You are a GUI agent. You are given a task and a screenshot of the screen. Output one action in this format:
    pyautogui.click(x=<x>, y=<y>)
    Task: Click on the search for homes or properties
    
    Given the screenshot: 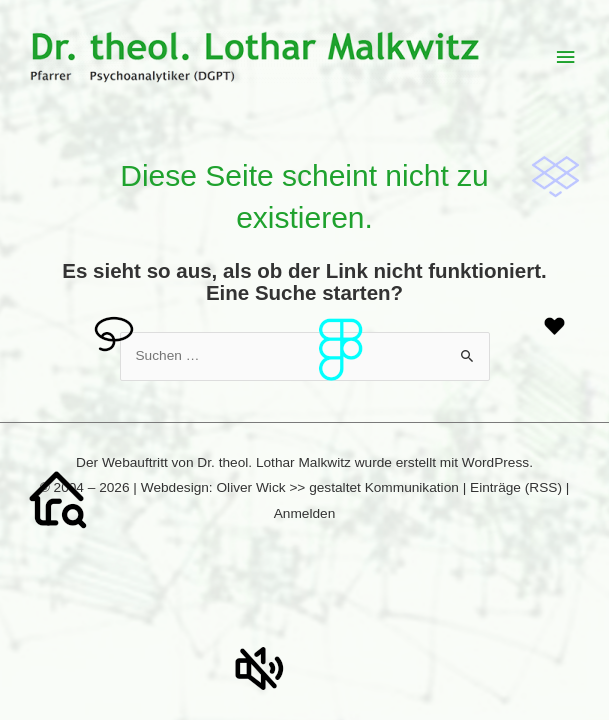 What is the action you would take?
    pyautogui.click(x=56, y=498)
    